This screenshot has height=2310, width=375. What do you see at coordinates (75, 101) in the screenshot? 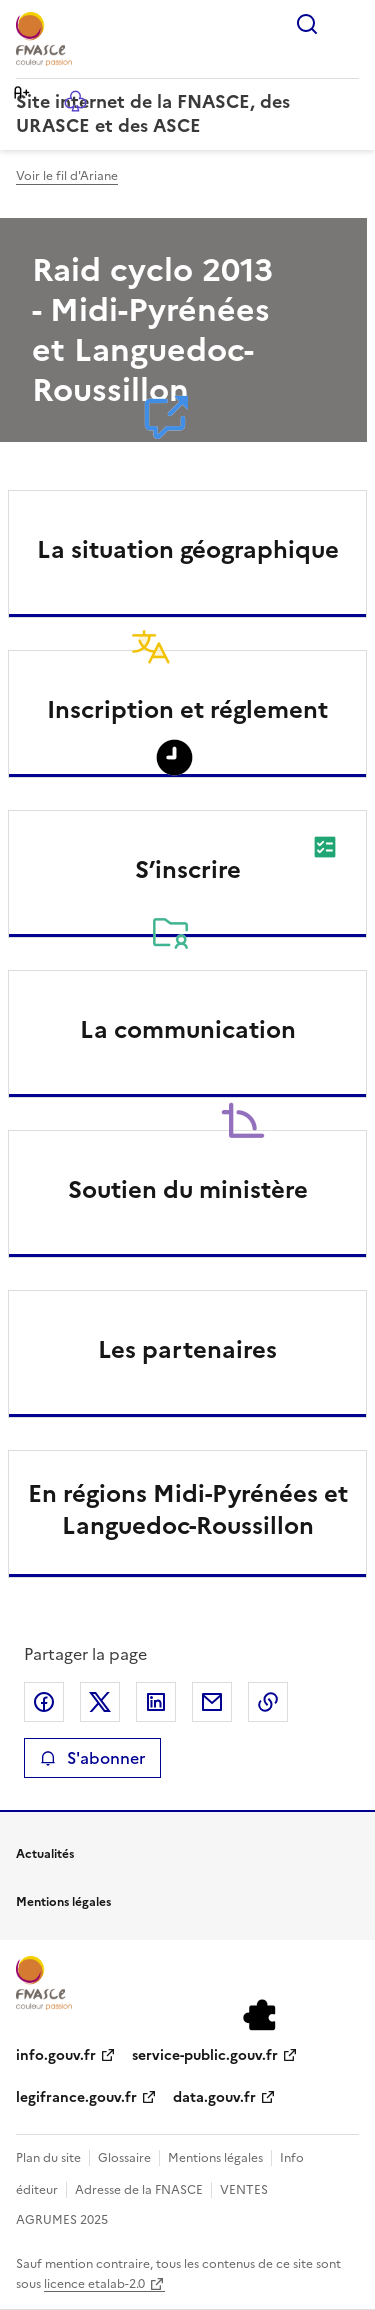
I see `club suit symbol for card games` at bounding box center [75, 101].